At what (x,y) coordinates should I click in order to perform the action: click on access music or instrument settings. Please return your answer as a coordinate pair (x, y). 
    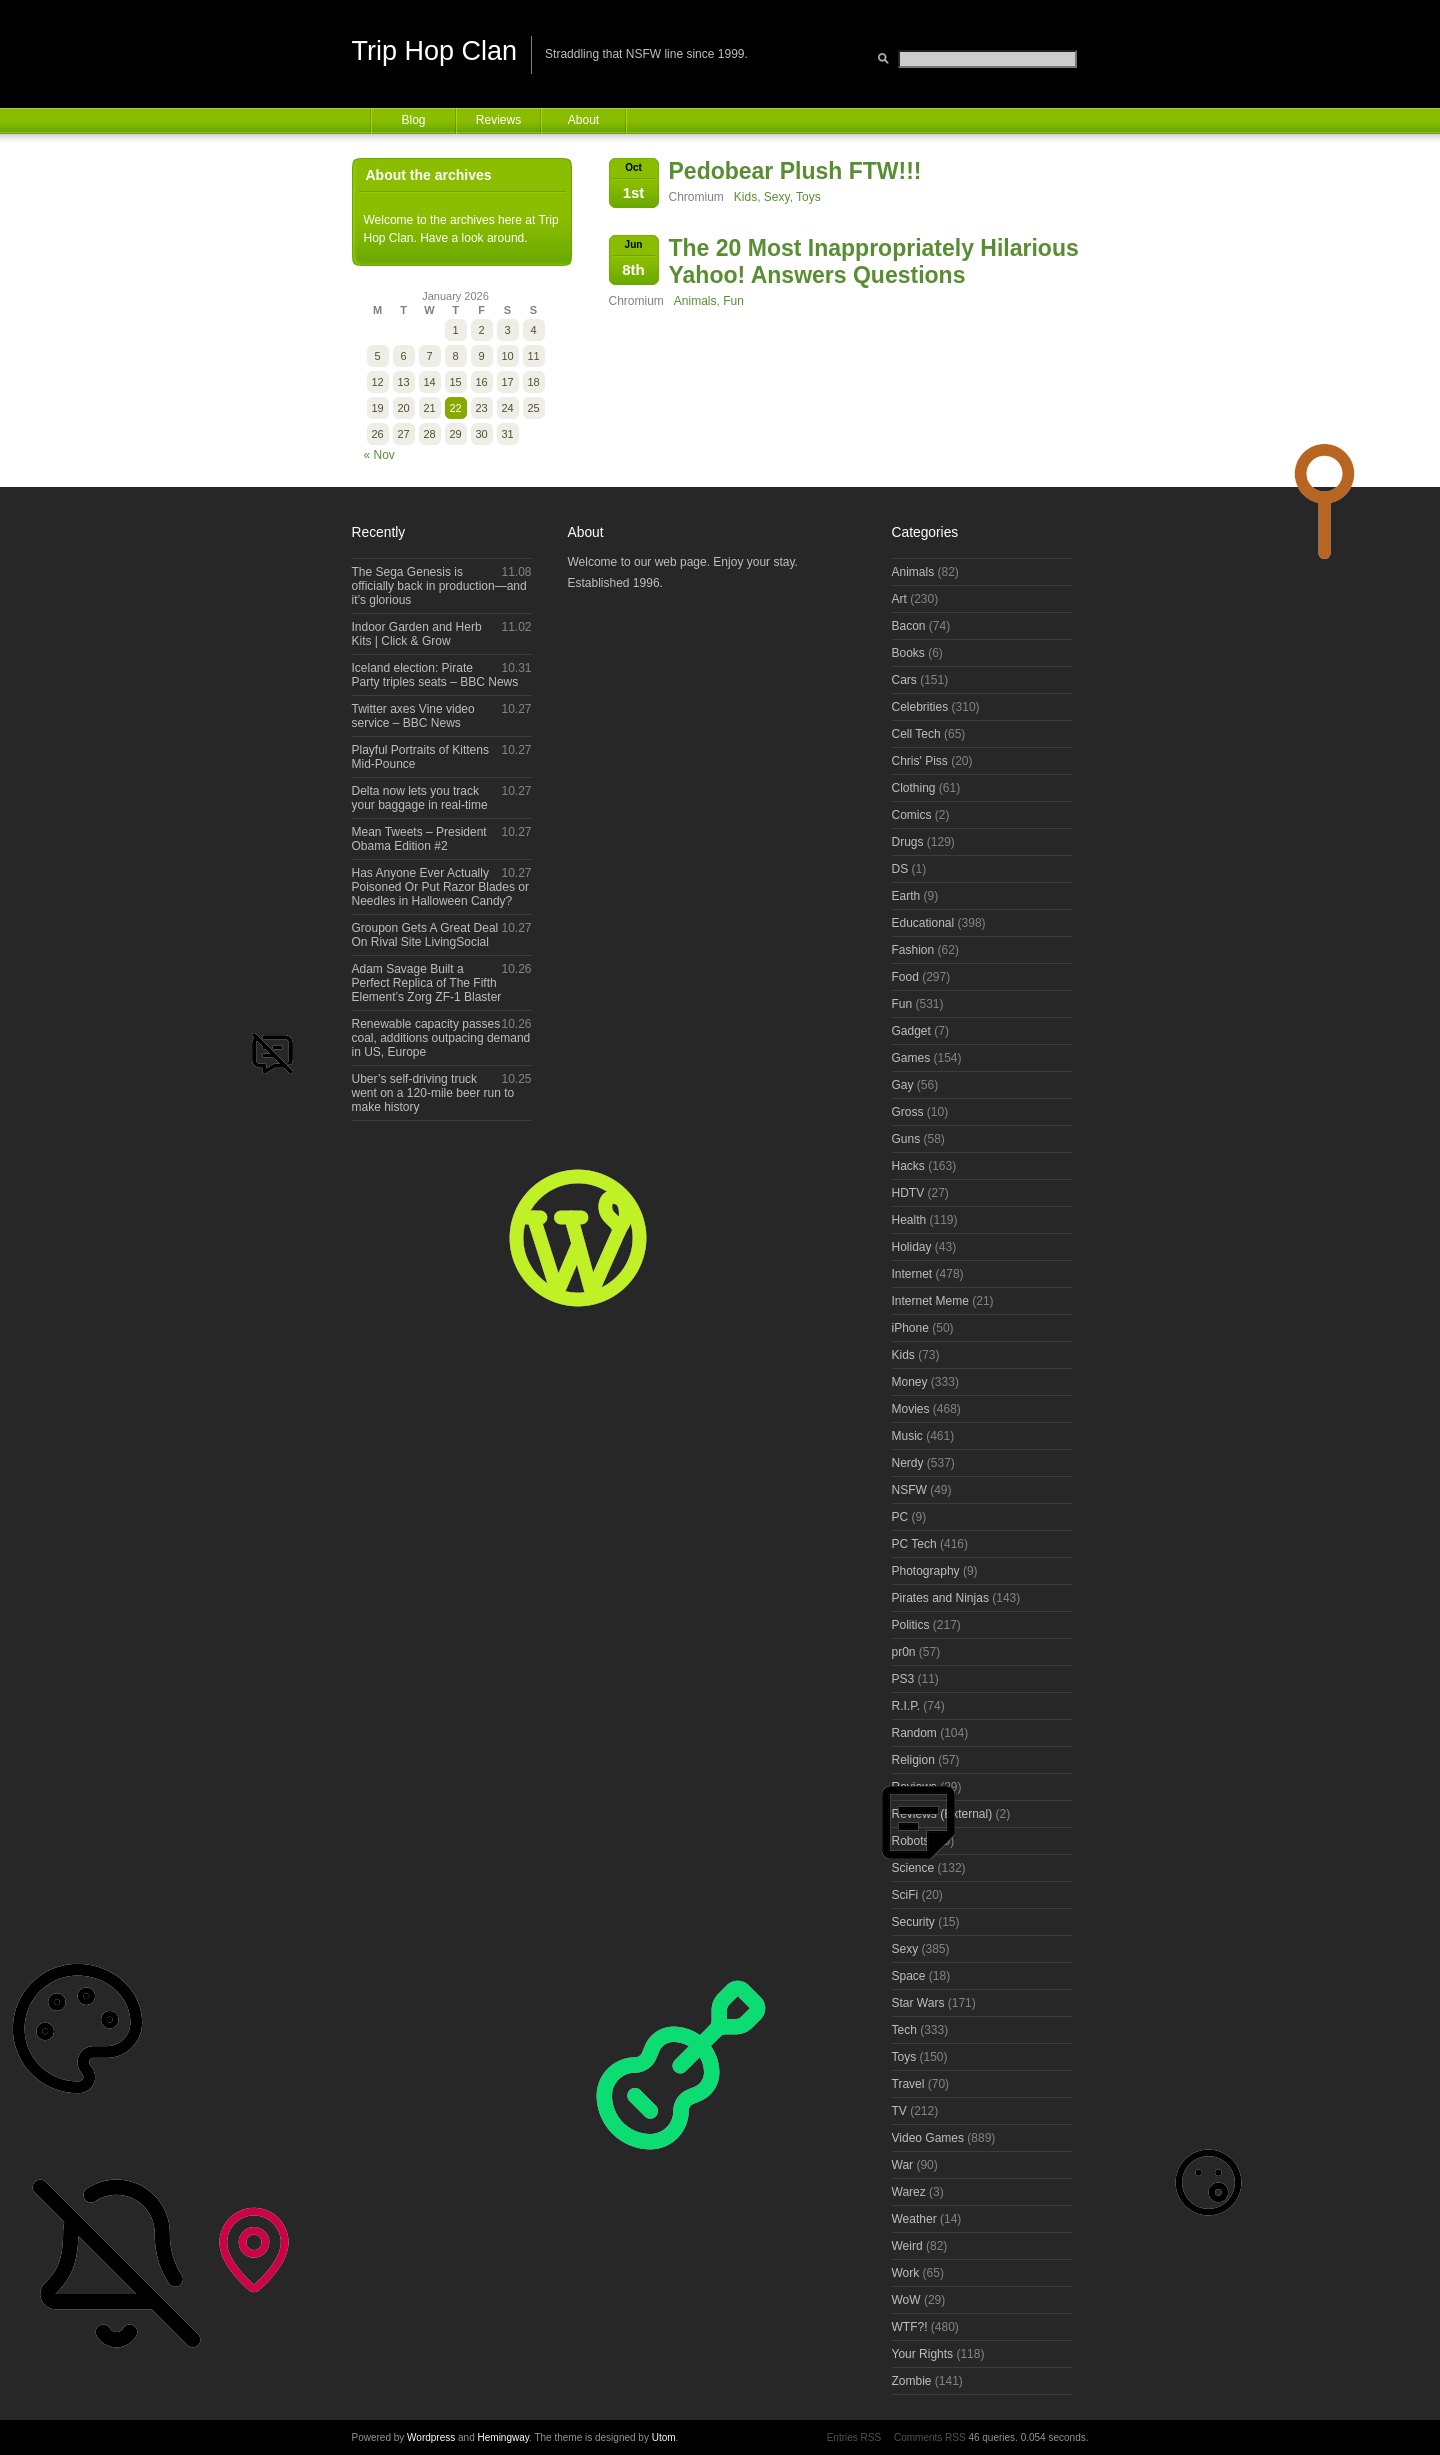
    Looking at the image, I should click on (681, 2065).